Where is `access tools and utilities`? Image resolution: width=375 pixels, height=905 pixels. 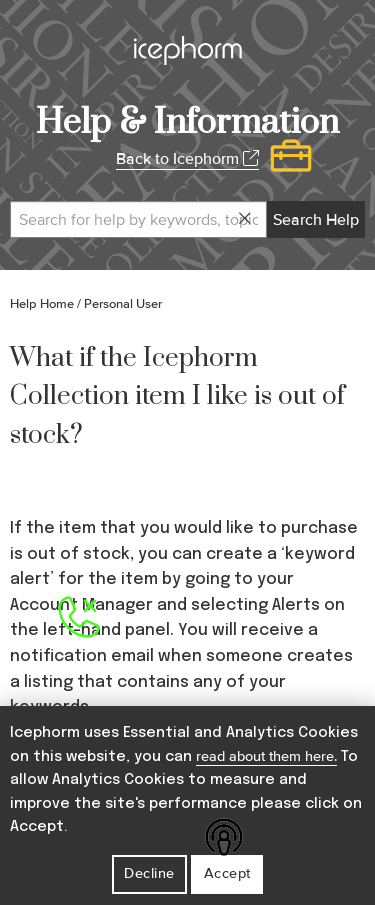
access tools and utilities is located at coordinates (291, 157).